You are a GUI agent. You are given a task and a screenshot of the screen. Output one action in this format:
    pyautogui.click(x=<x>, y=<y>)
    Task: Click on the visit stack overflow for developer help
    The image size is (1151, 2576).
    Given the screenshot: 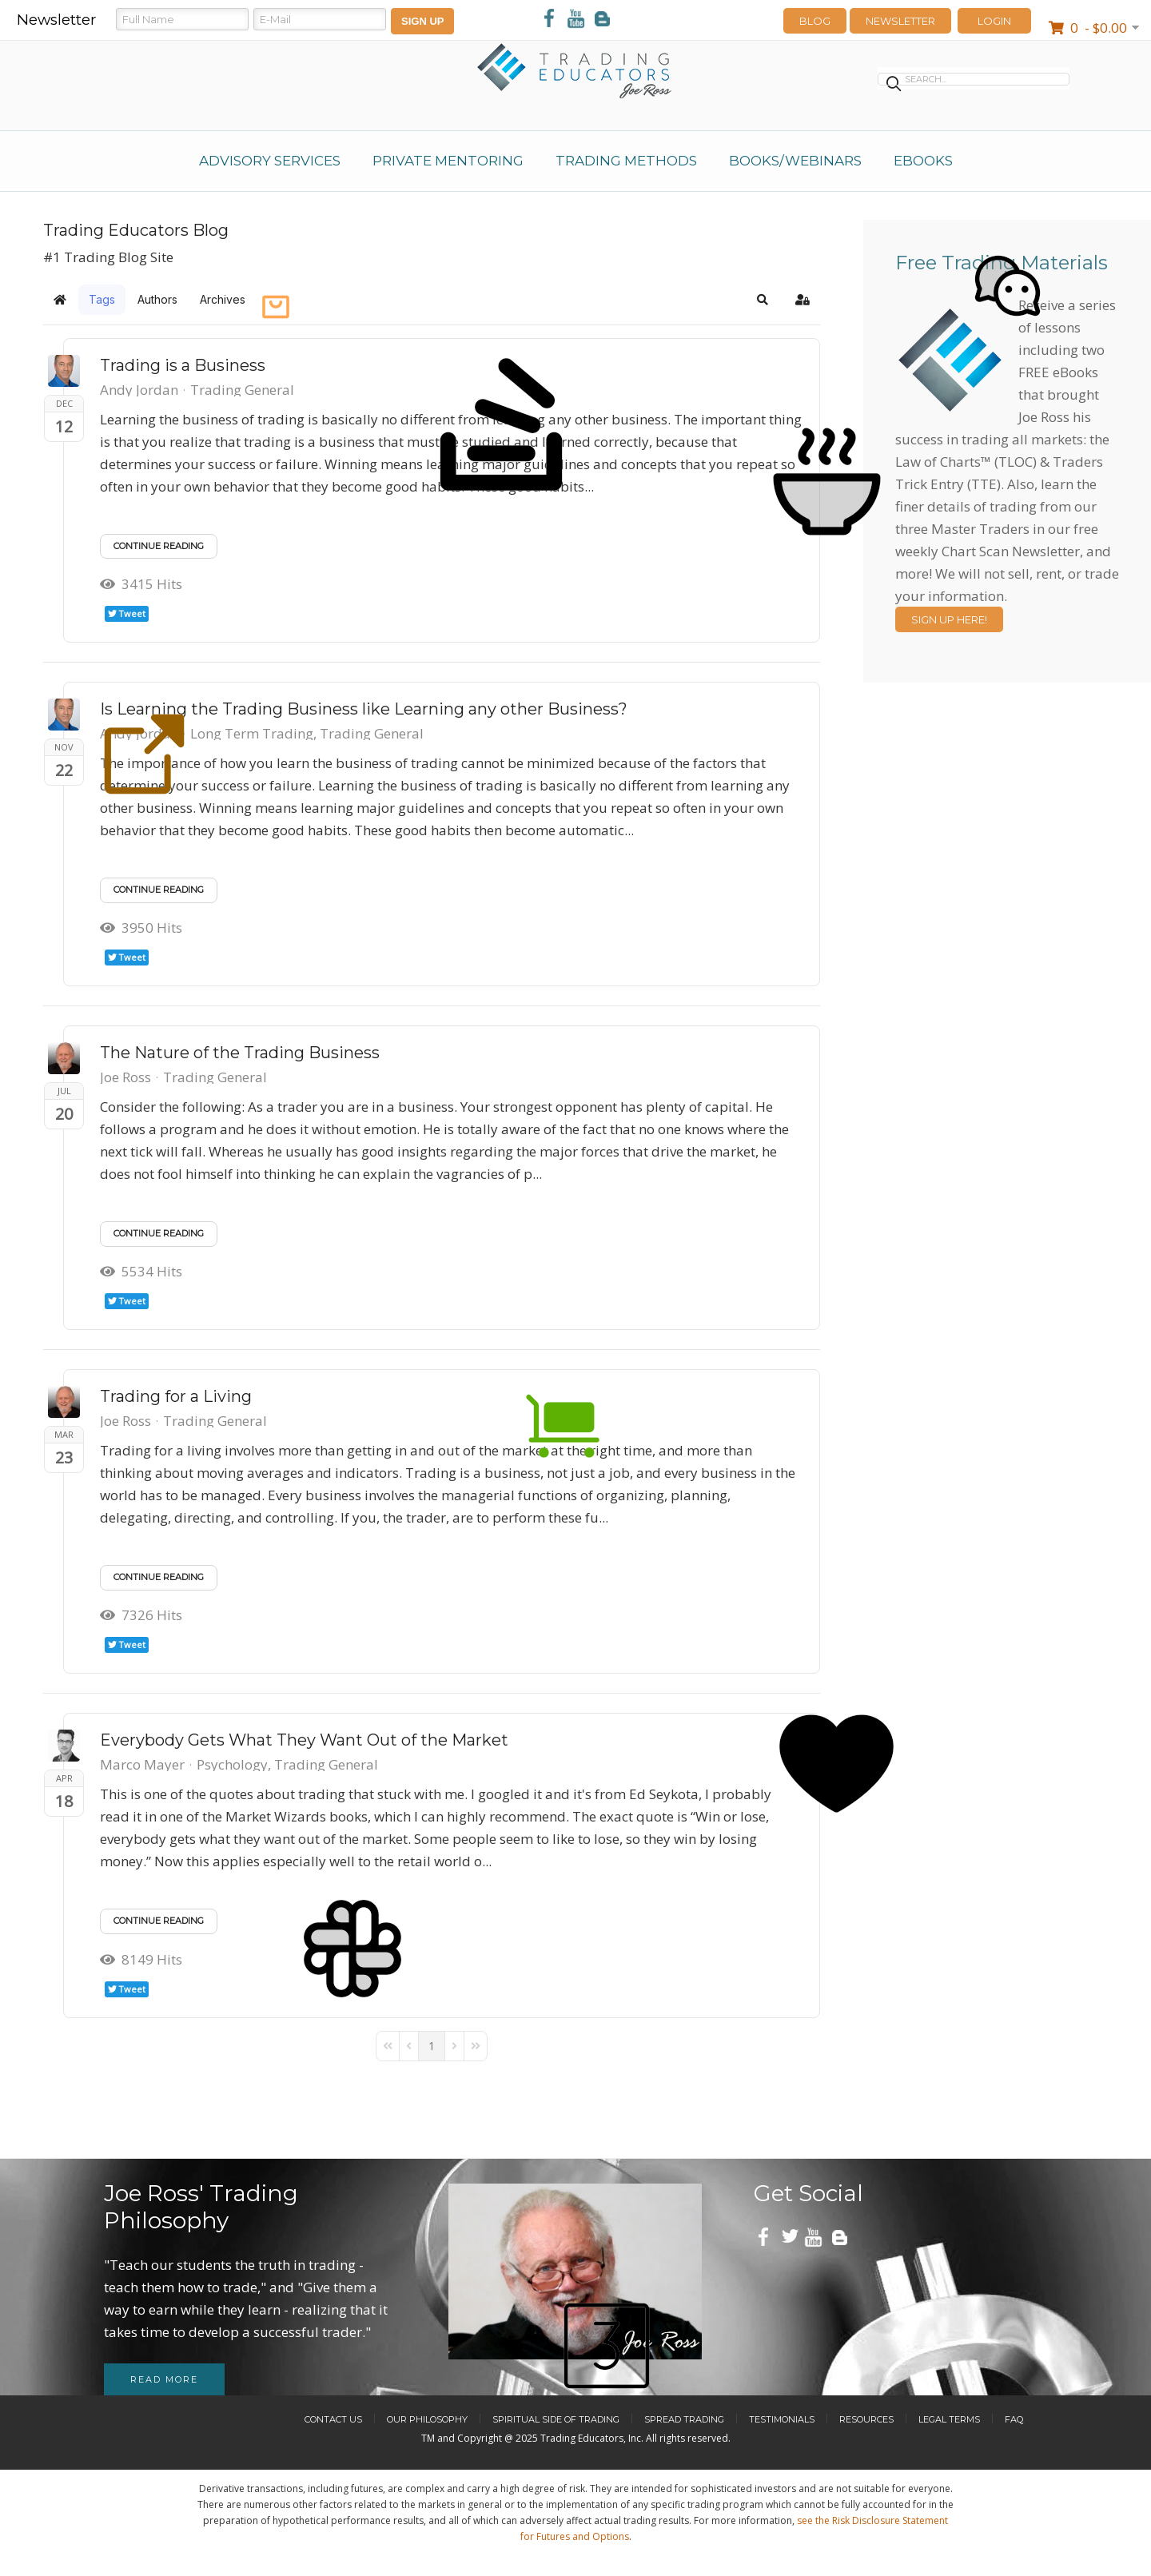 What is the action you would take?
    pyautogui.click(x=501, y=424)
    